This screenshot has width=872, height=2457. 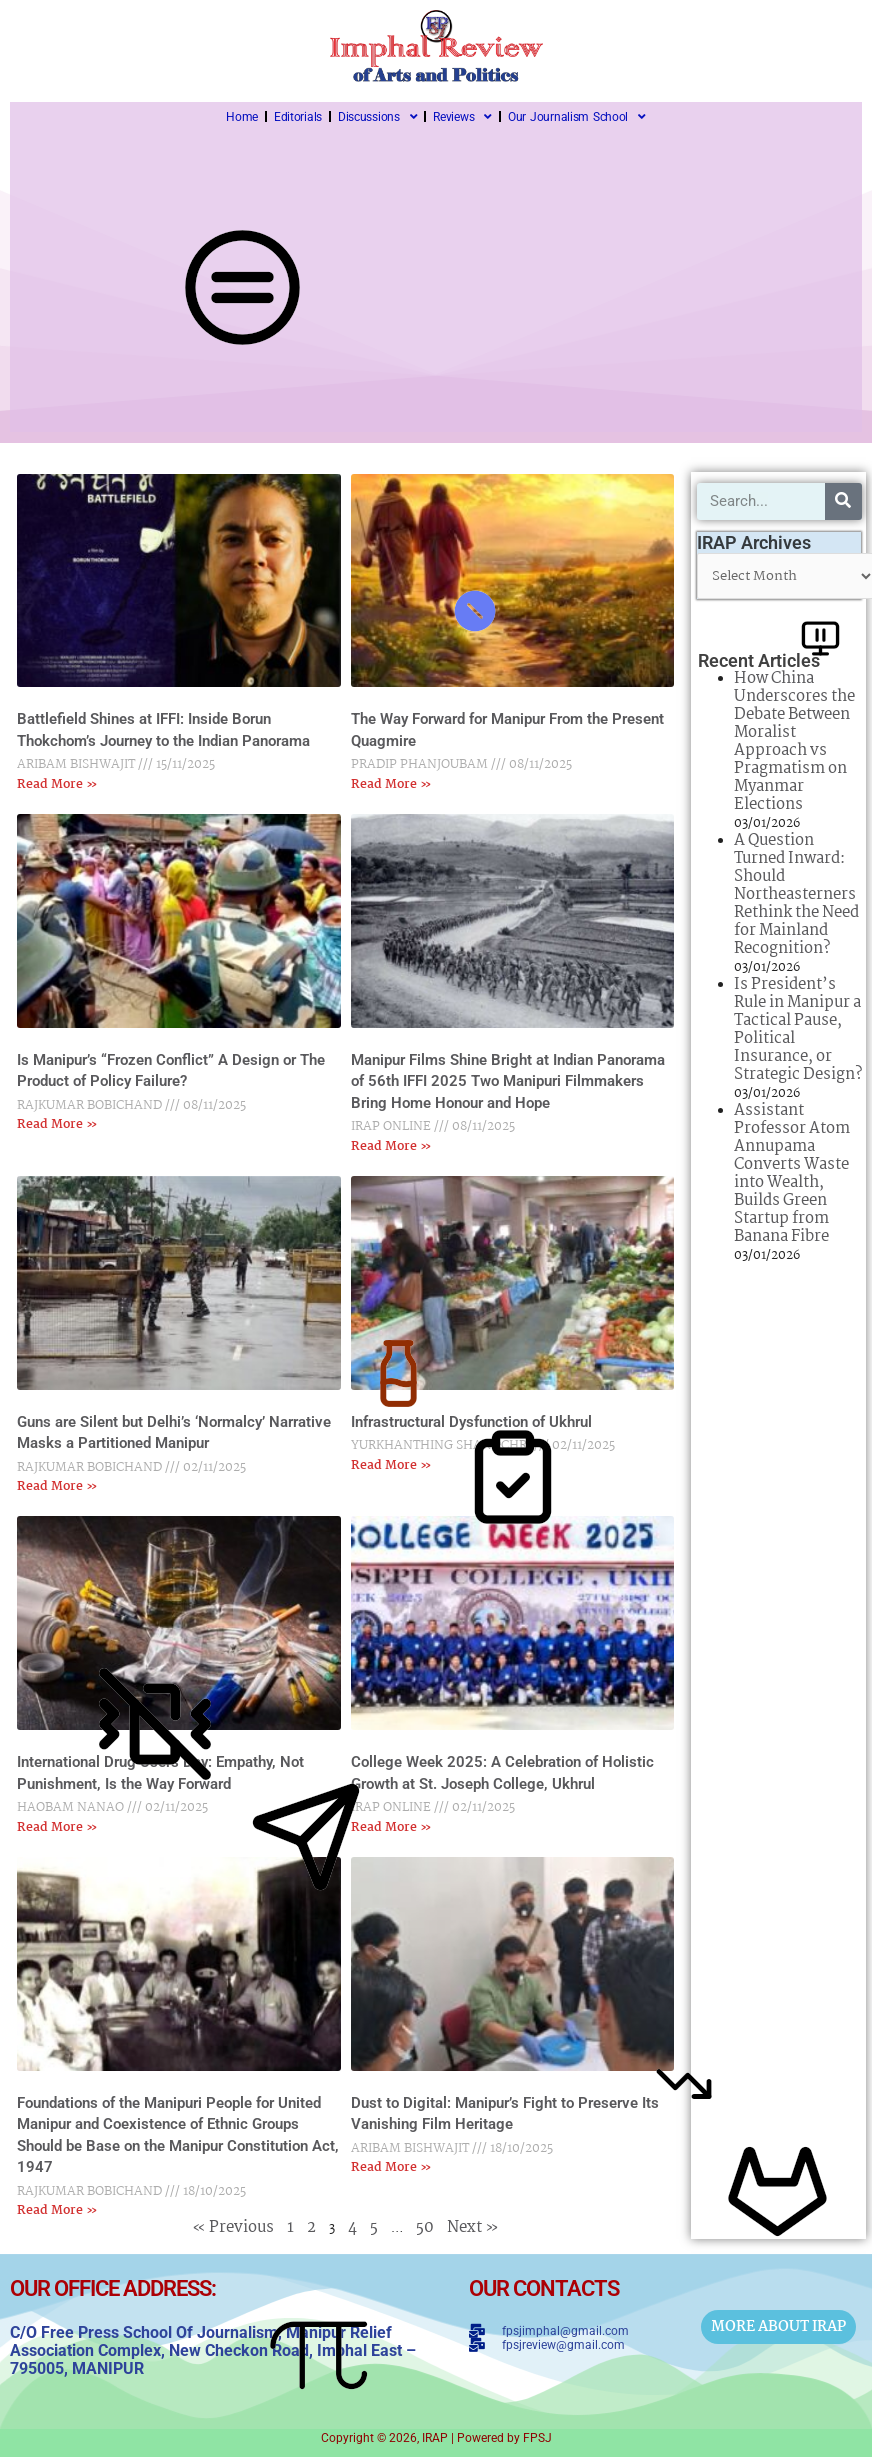 I want to click on indicates a restricted or prohibited action, so click(x=475, y=611).